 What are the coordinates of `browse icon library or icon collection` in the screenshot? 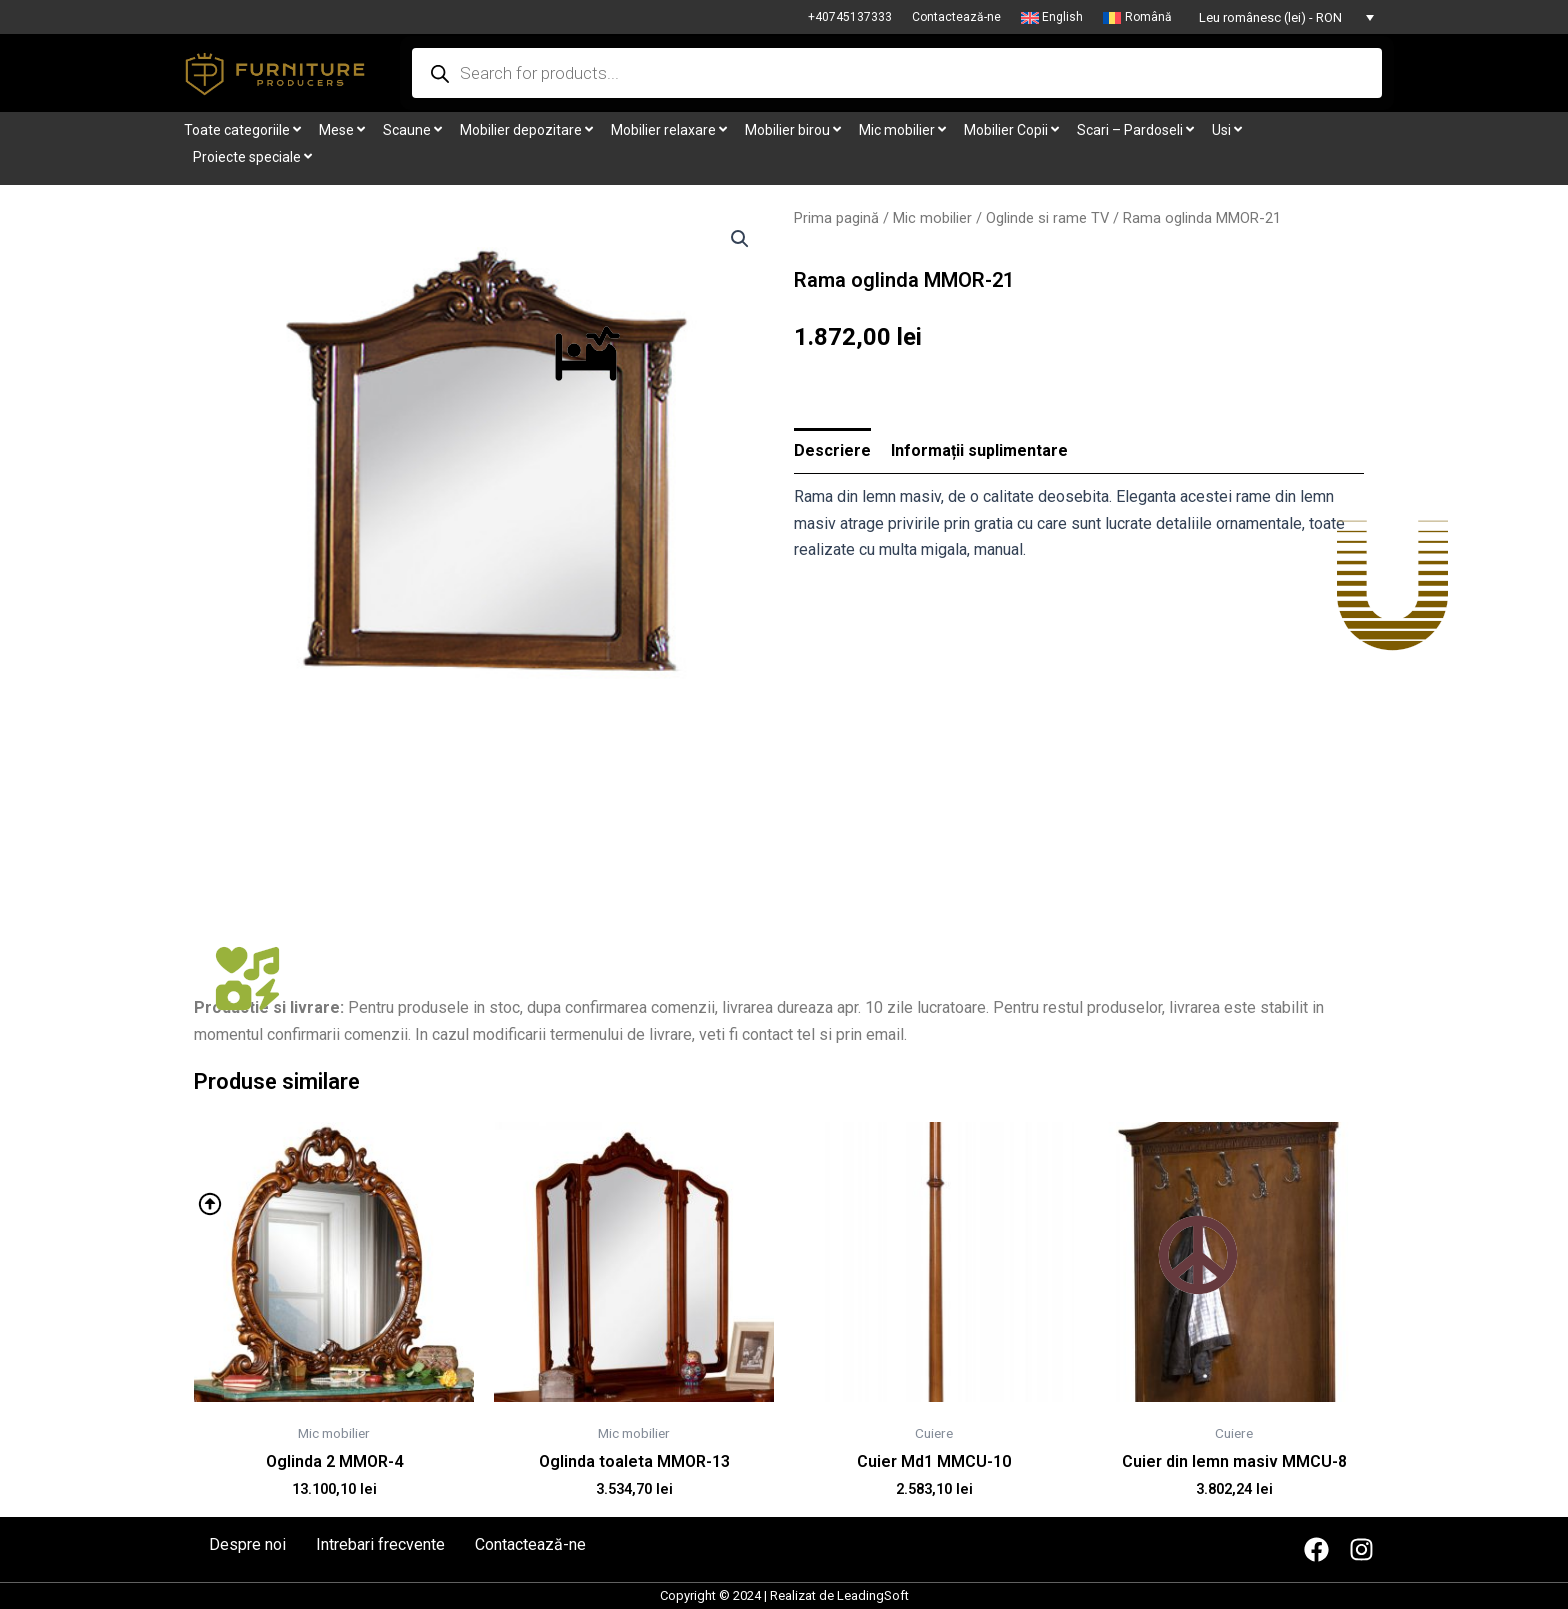 It's located at (247, 978).